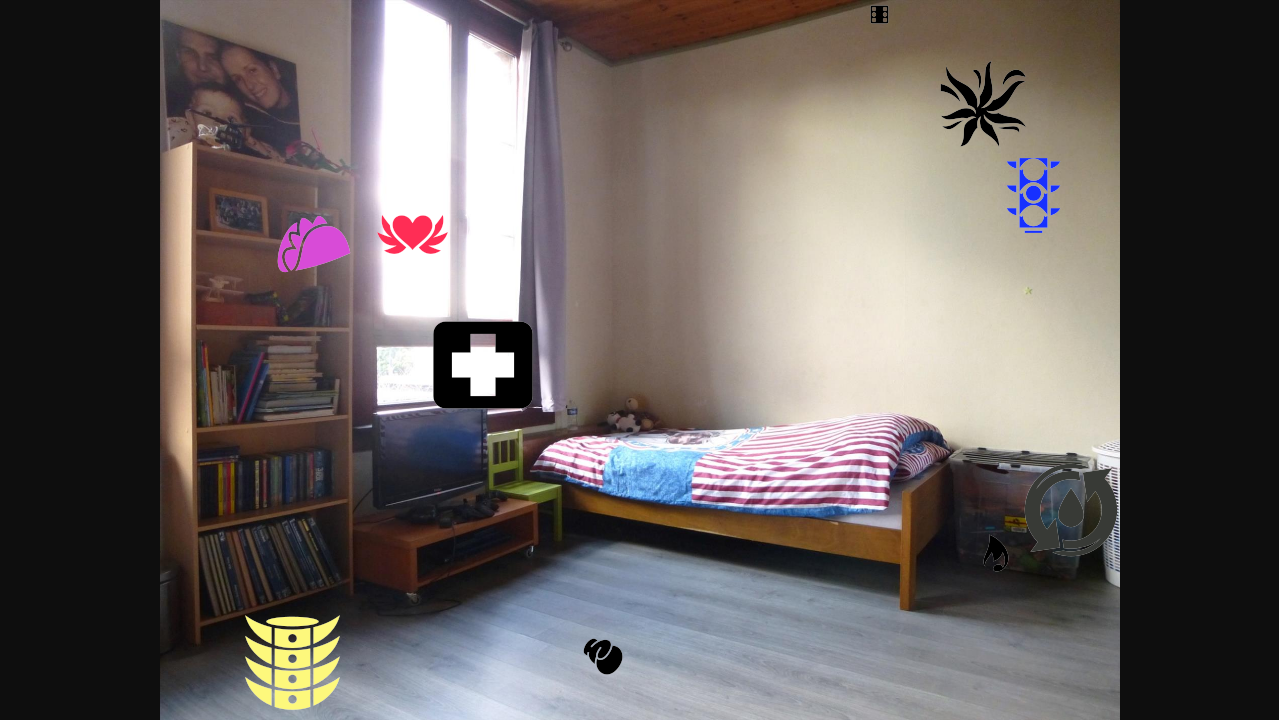  What do you see at coordinates (603, 655) in the screenshot?
I see `access boxing or fighting game mode` at bounding box center [603, 655].